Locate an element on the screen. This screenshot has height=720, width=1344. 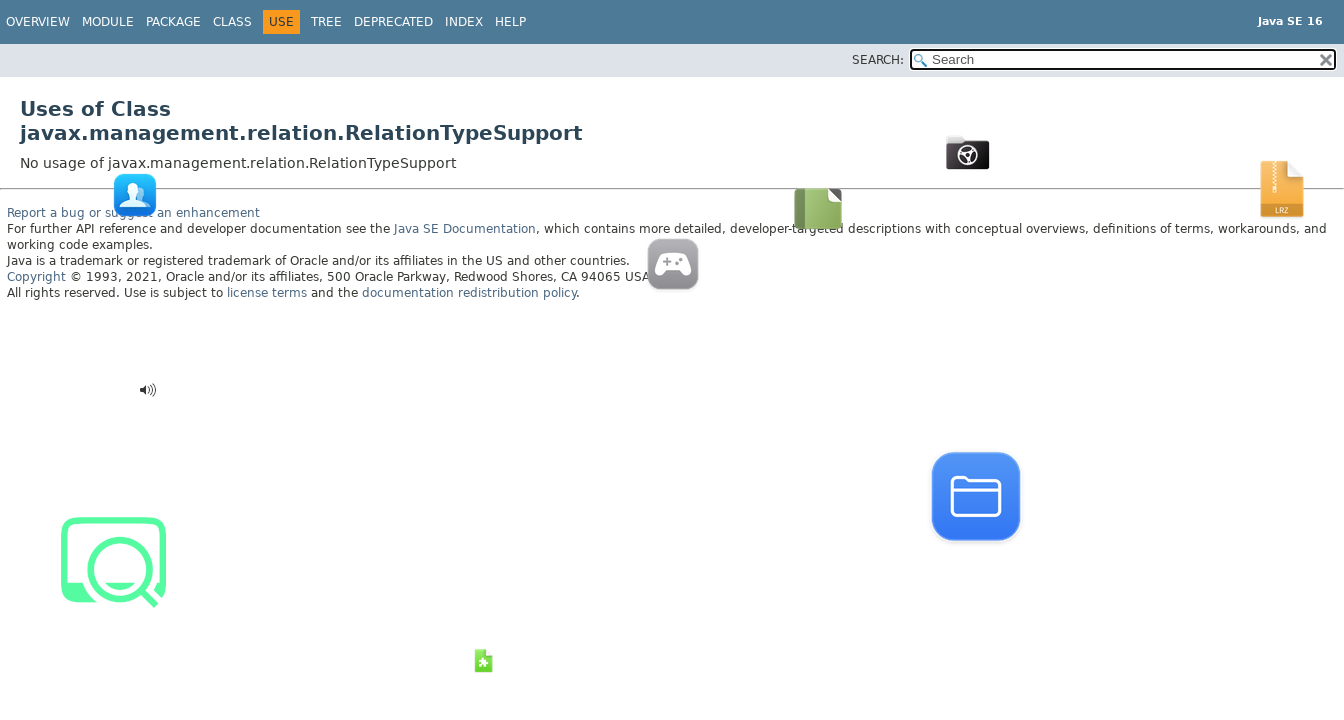
access contacts or user directory is located at coordinates (135, 195).